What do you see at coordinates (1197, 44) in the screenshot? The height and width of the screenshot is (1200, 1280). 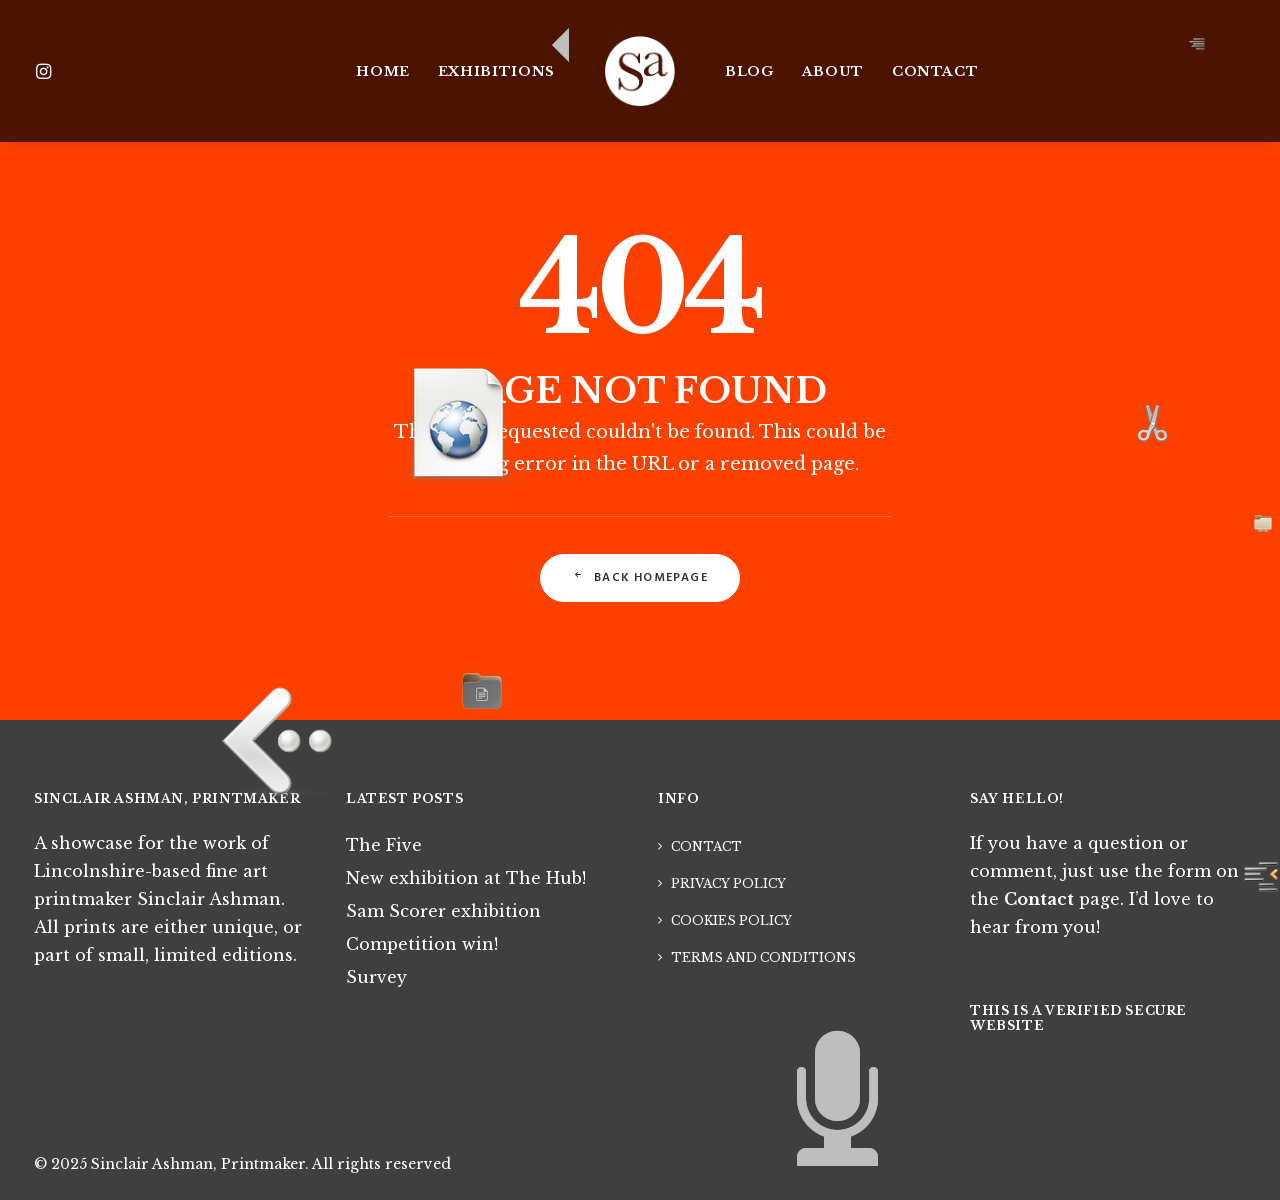 I see `align text to the right margin` at bounding box center [1197, 44].